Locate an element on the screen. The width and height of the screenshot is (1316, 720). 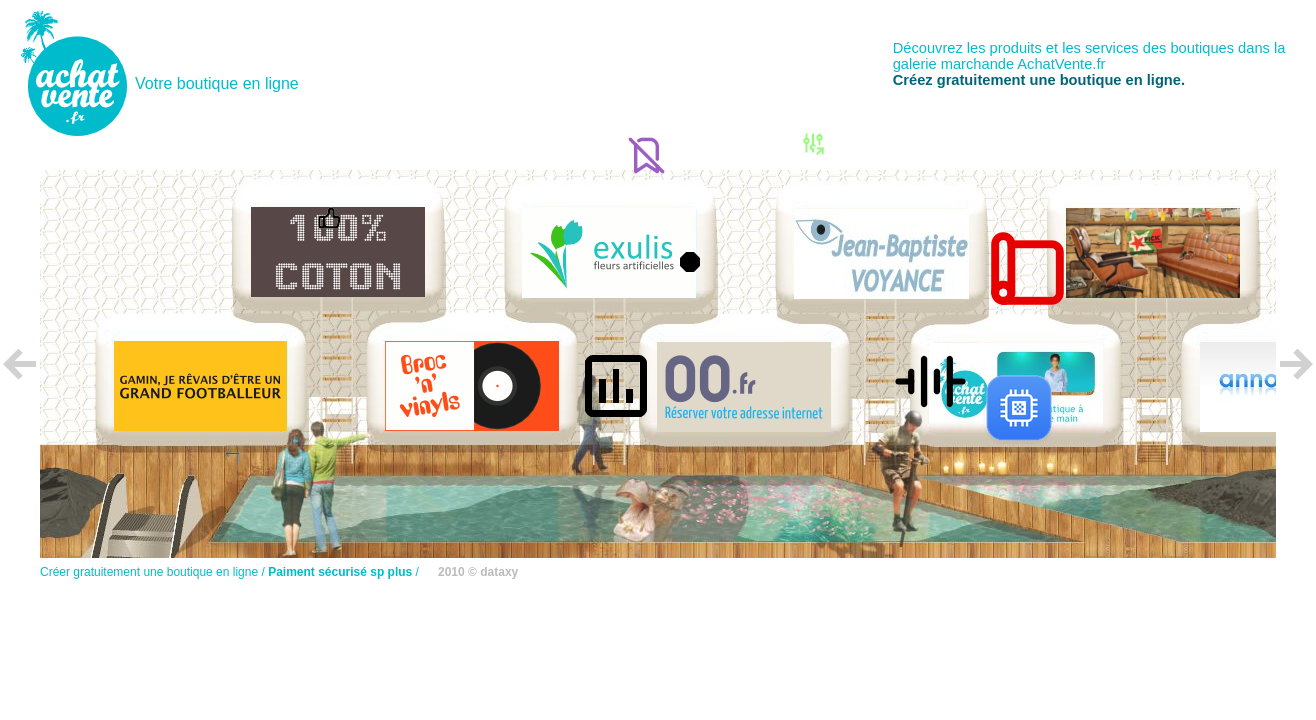
remove item from bookmarks is located at coordinates (646, 155).